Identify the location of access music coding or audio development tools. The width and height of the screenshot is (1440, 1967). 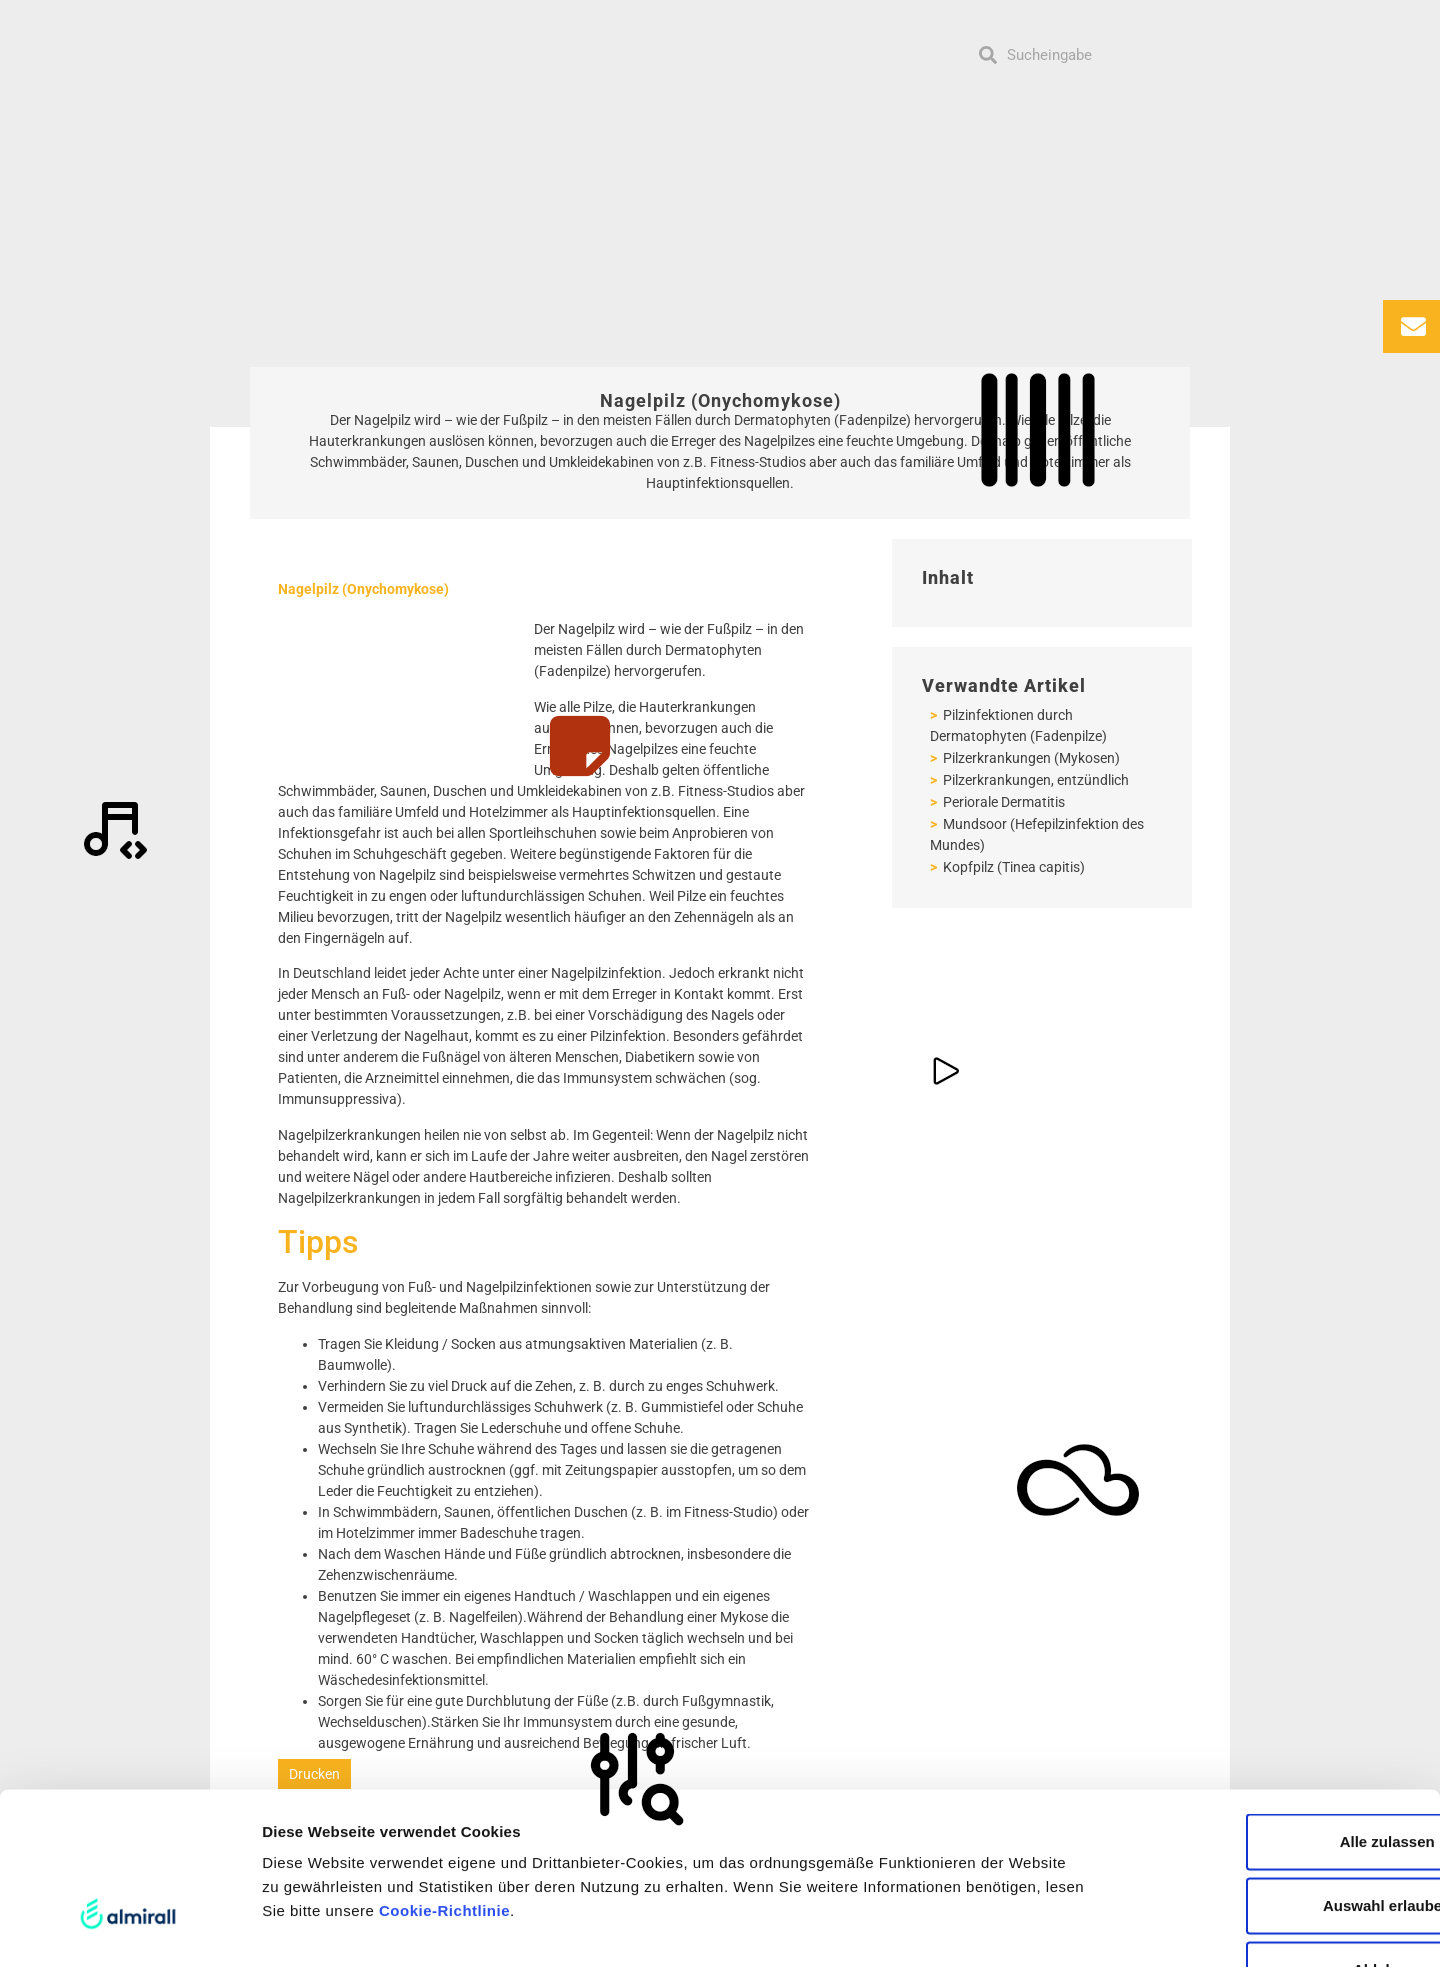
(114, 829).